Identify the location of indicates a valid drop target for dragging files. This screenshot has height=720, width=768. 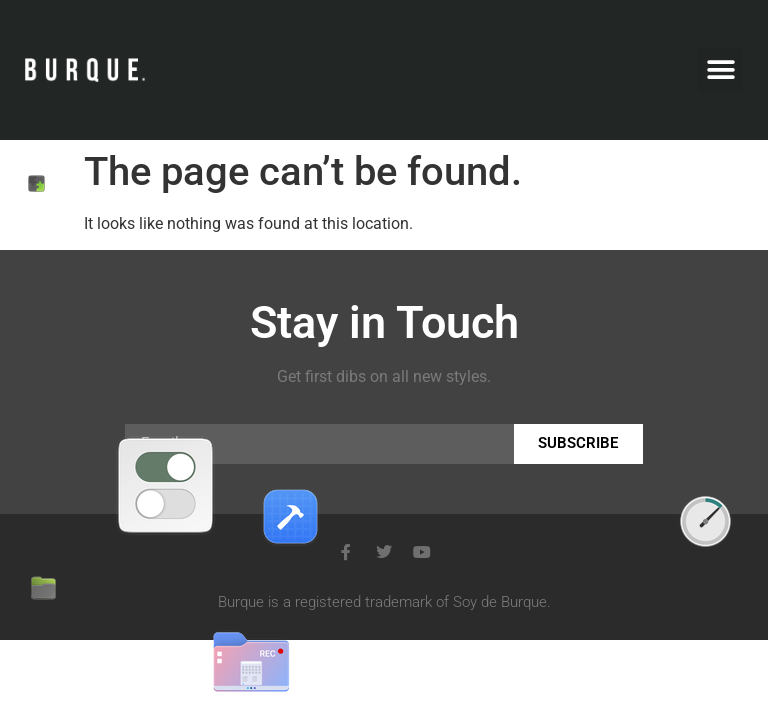
(43, 587).